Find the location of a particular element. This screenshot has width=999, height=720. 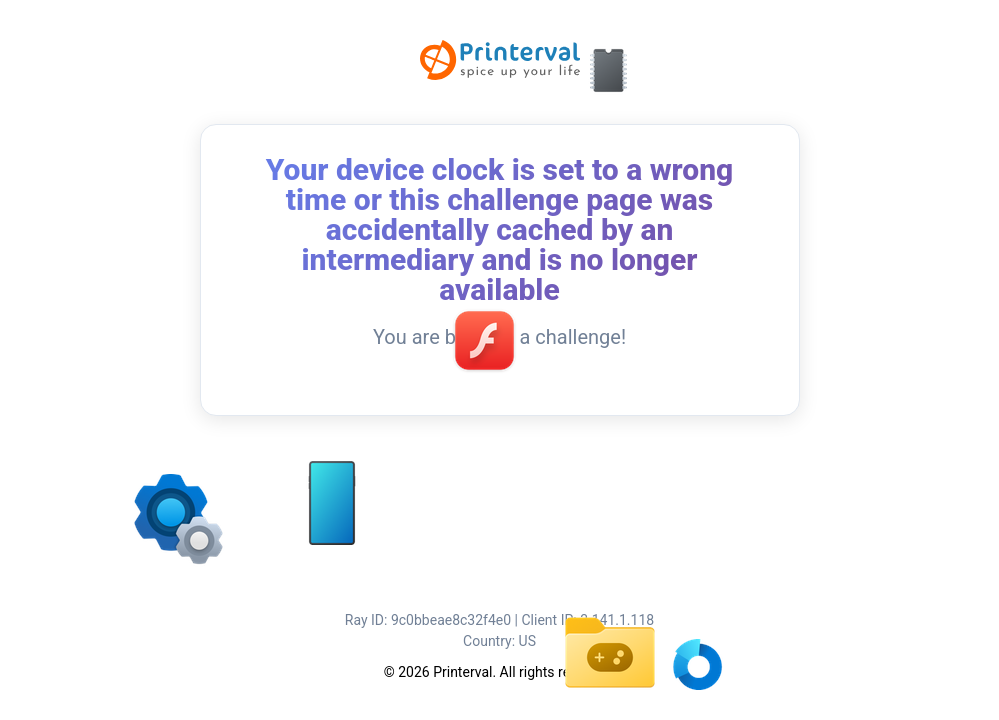

open system settings is located at coordinates (179, 520).